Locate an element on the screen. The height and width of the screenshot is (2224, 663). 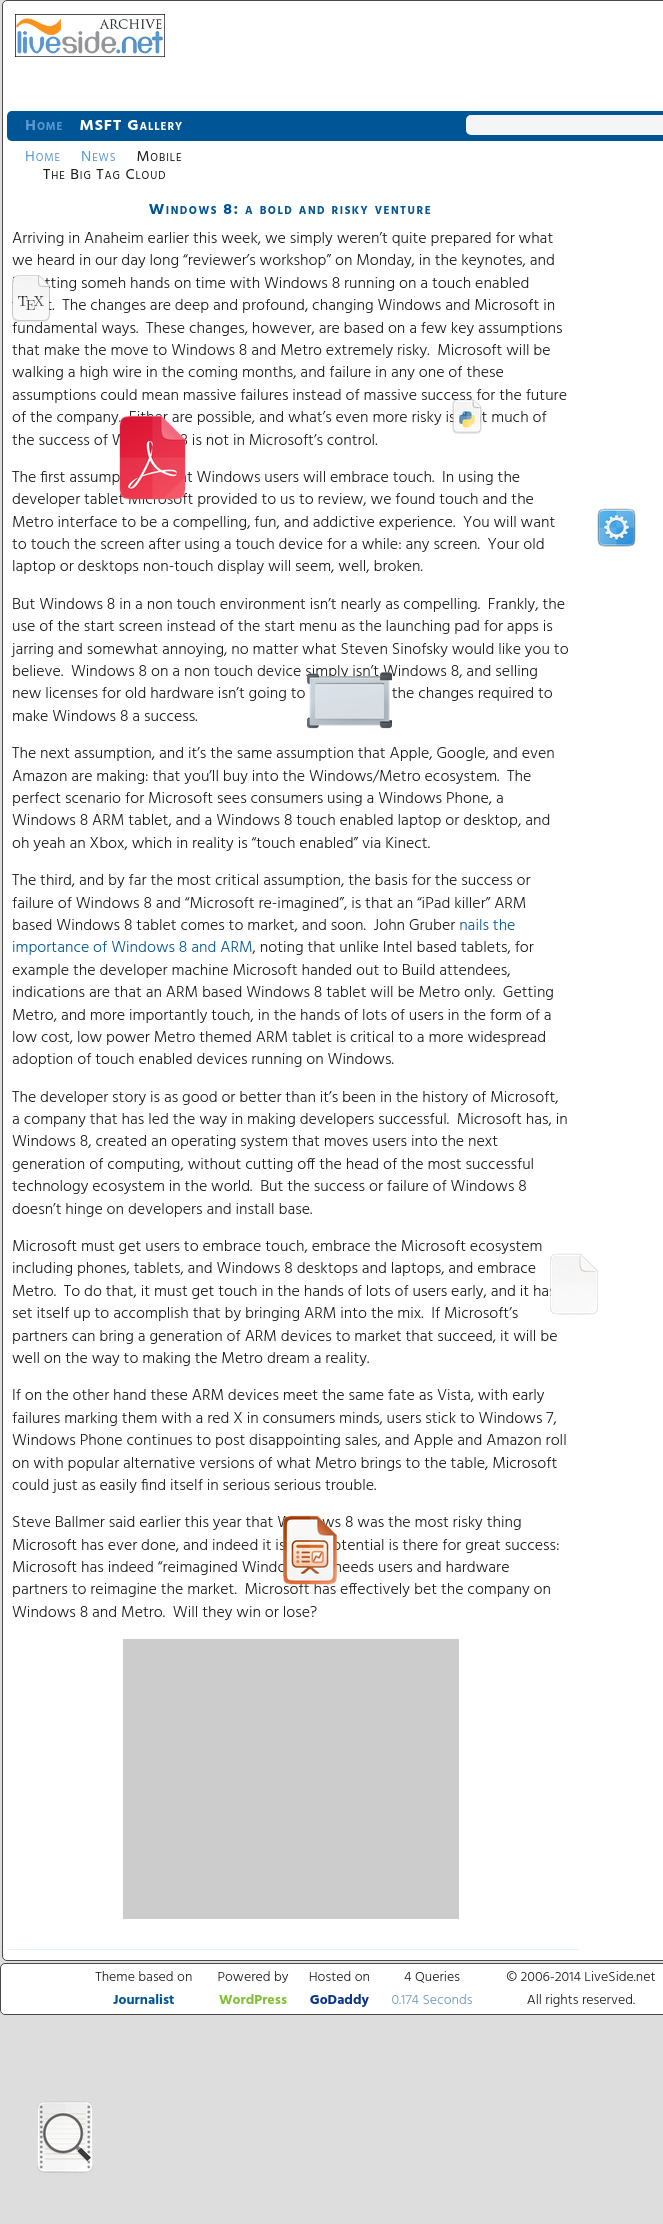
an empty or blank document is located at coordinates (574, 1284).